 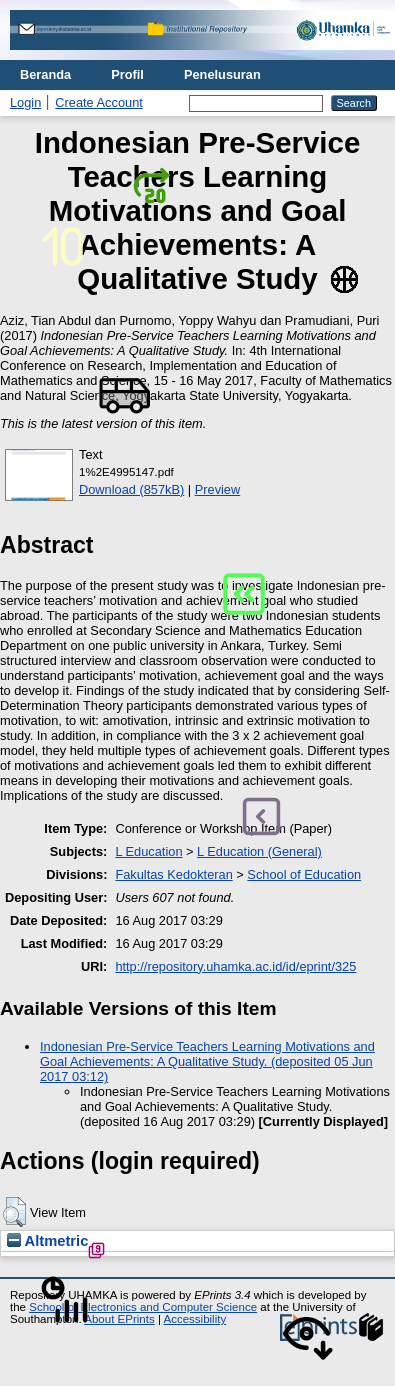 What do you see at coordinates (63, 246) in the screenshot?
I see `indicates item number 10 in a list or sequence` at bounding box center [63, 246].